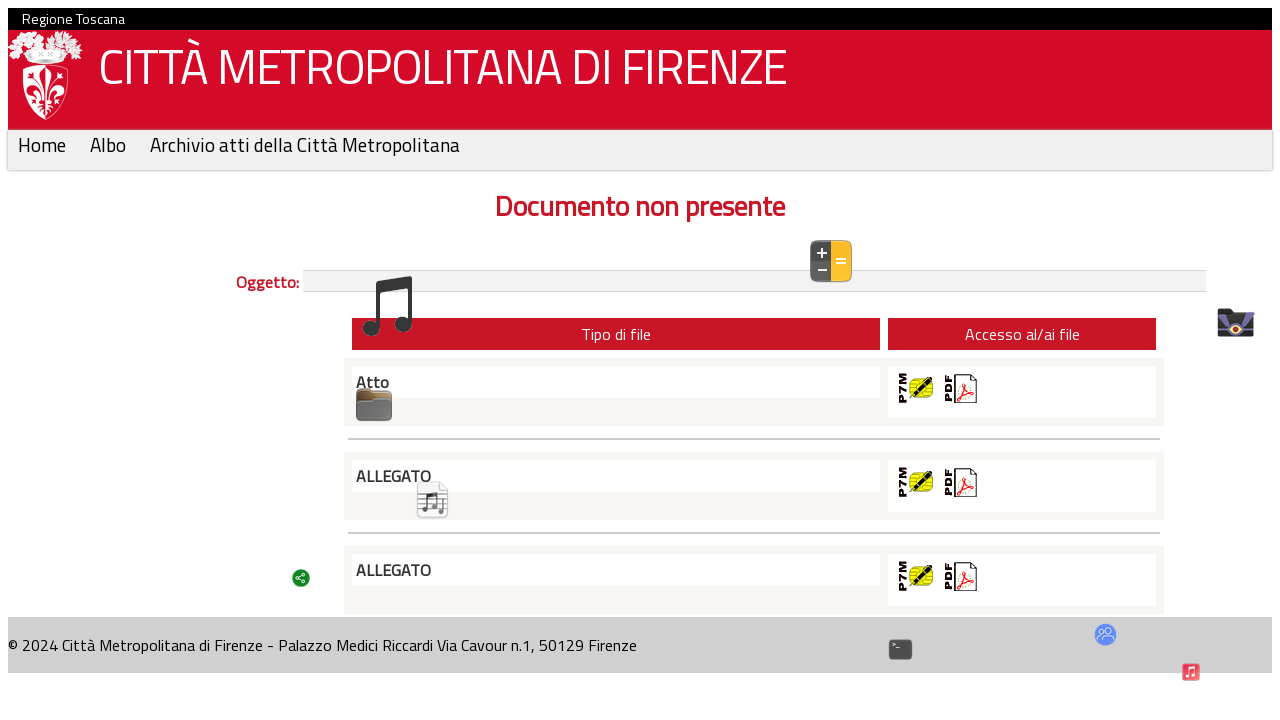 The image size is (1280, 720). I want to click on drop files here to move them into this folder, so click(374, 404).